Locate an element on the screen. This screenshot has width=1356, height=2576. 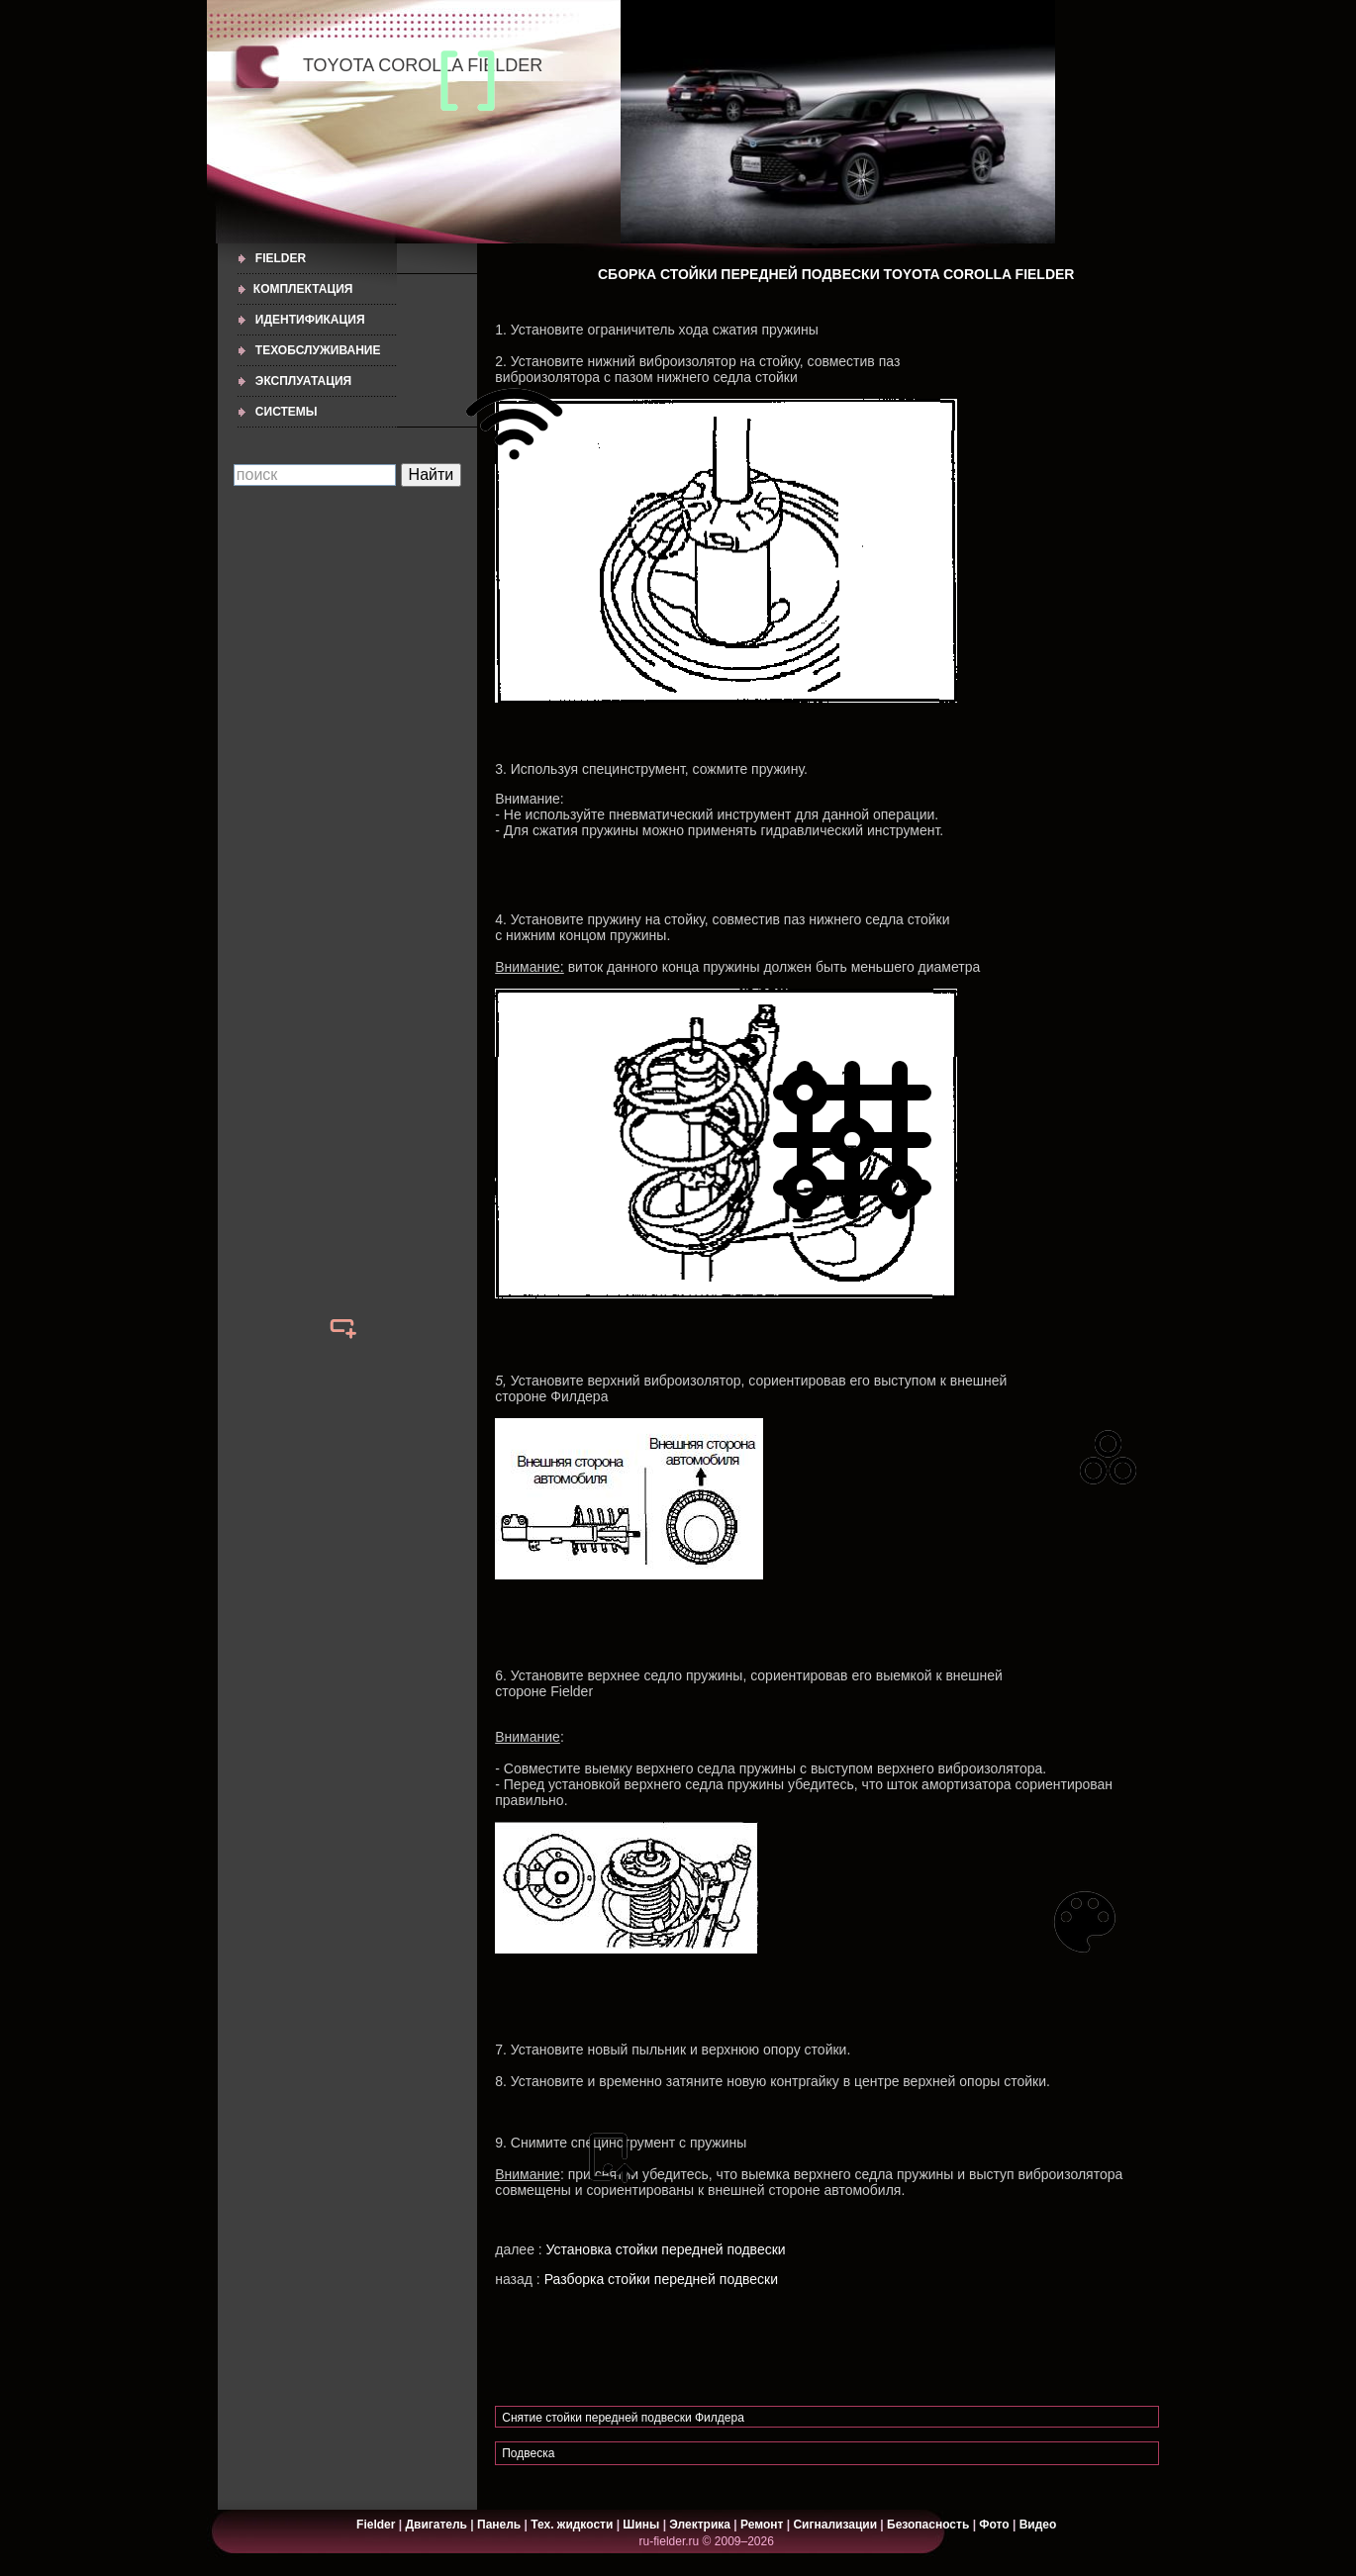
view connected groups or clusters is located at coordinates (1108, 1457).